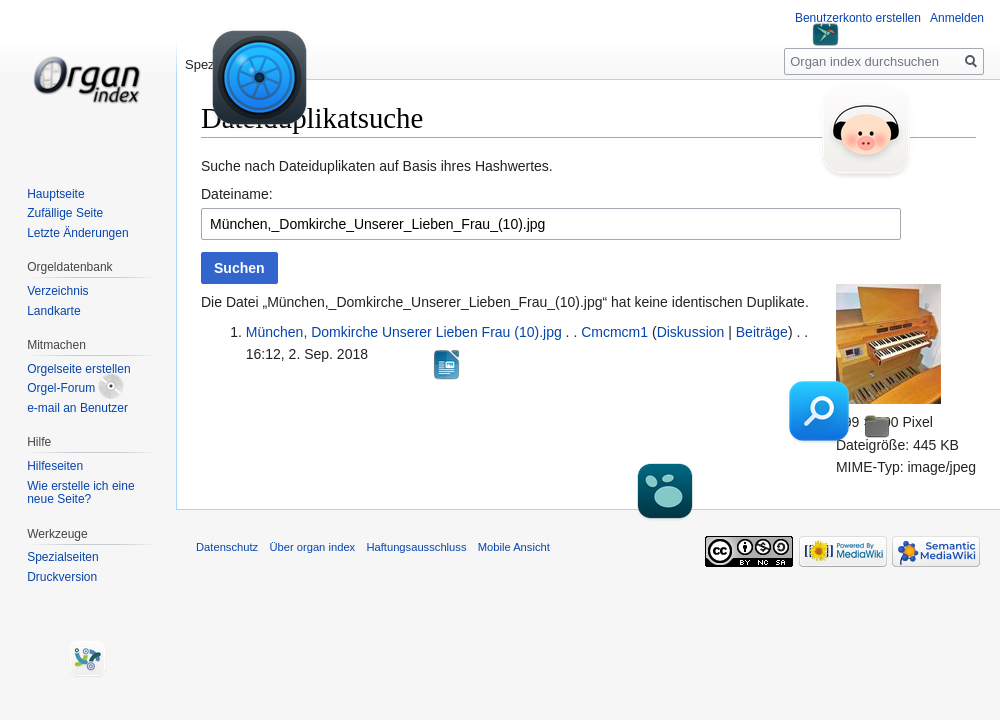 The height and width of the screenshot is (720, 1000). I want to click on open a folder or directory, so click(877, 426).